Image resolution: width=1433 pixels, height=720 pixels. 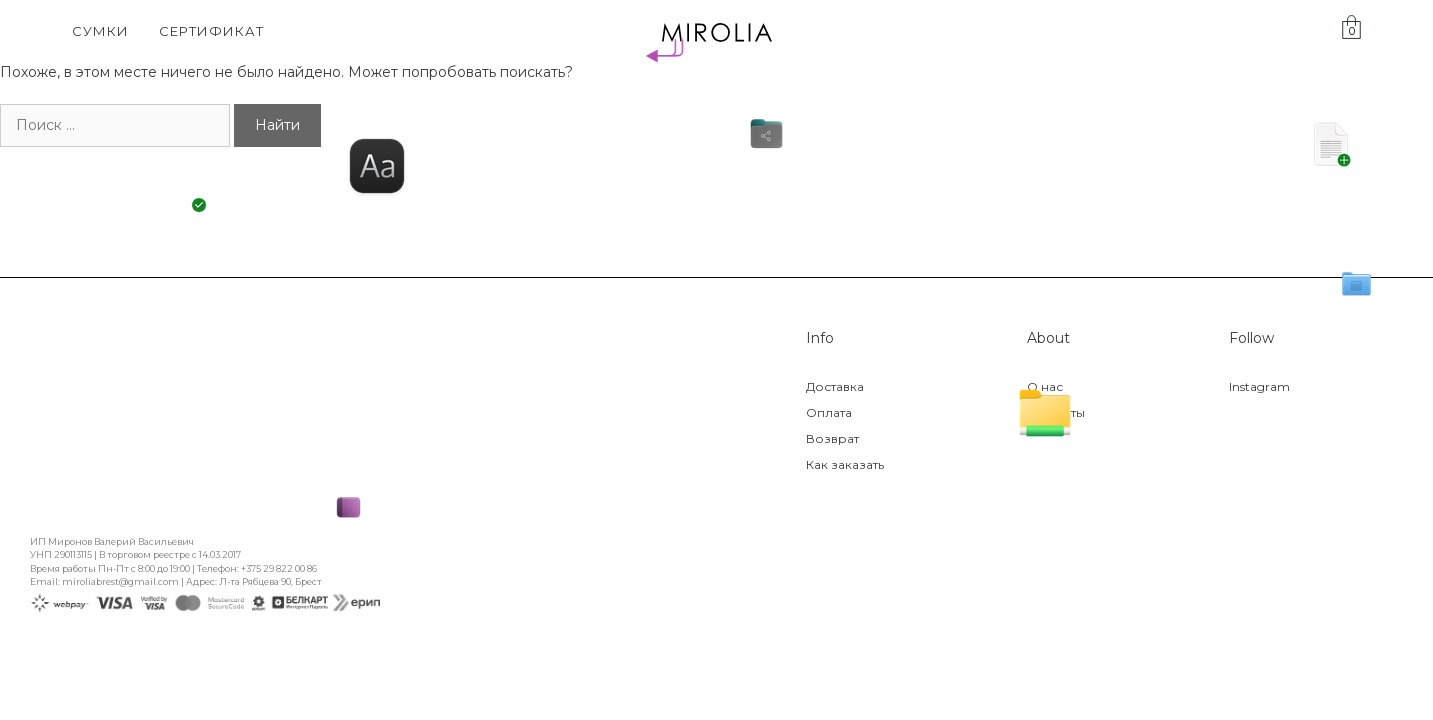 I want to click on open web design projects folder, so click(x=1356, y=283).